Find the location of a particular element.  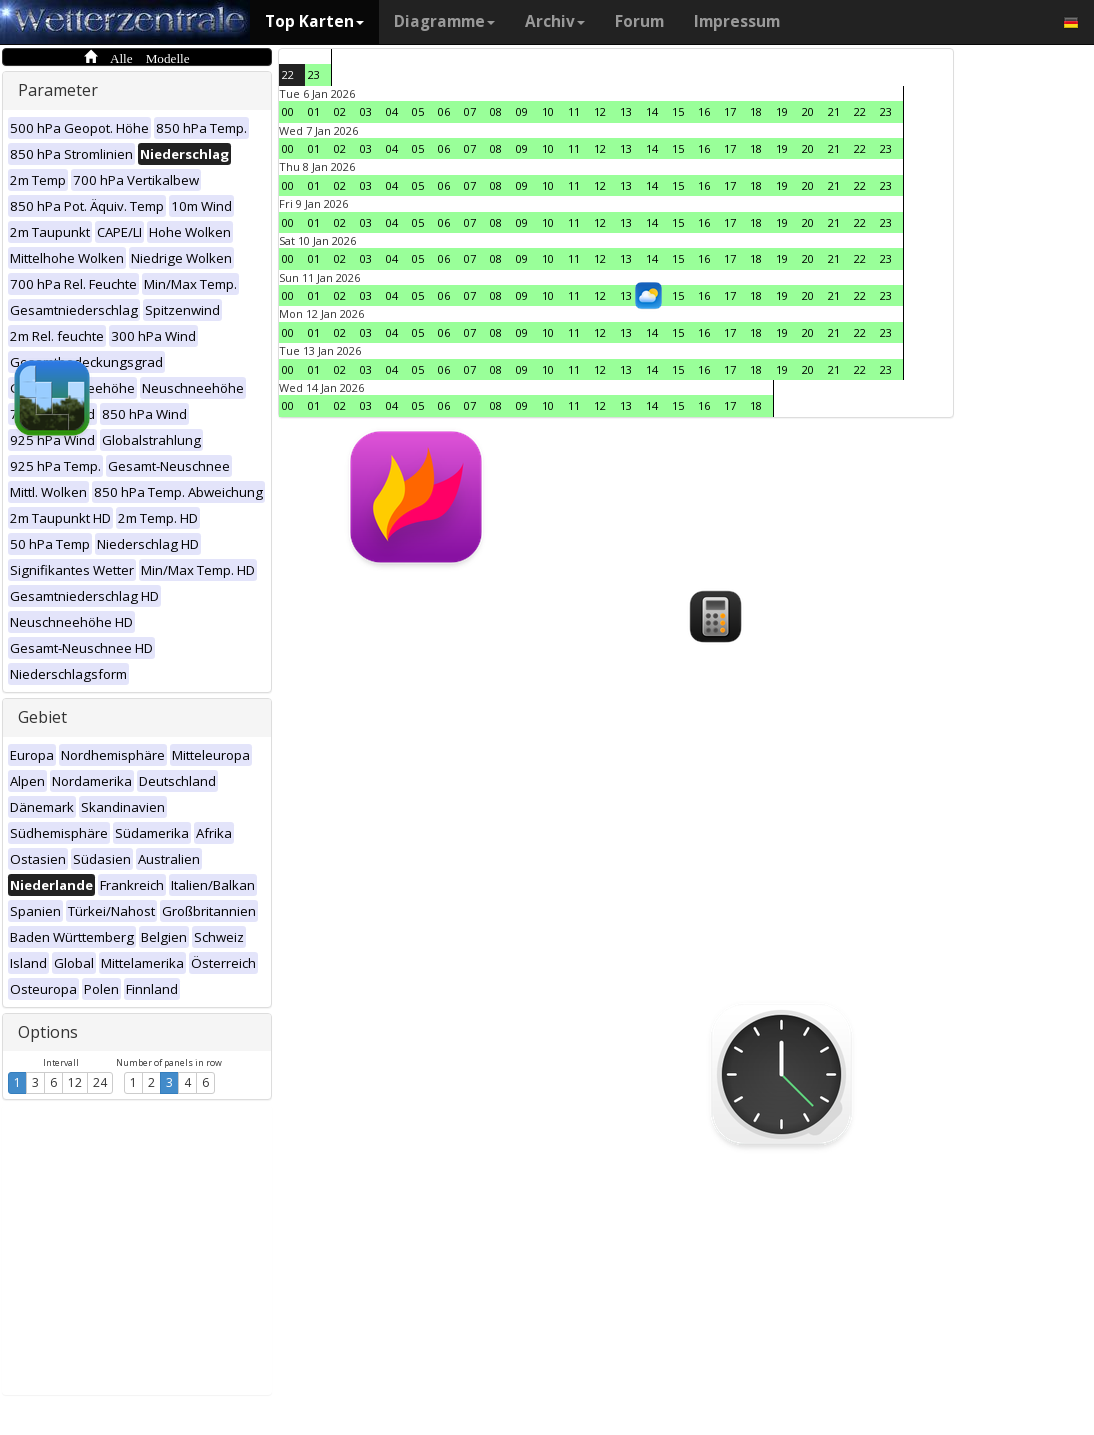

open go for it productivity app is located at coordinates (781, 1074).